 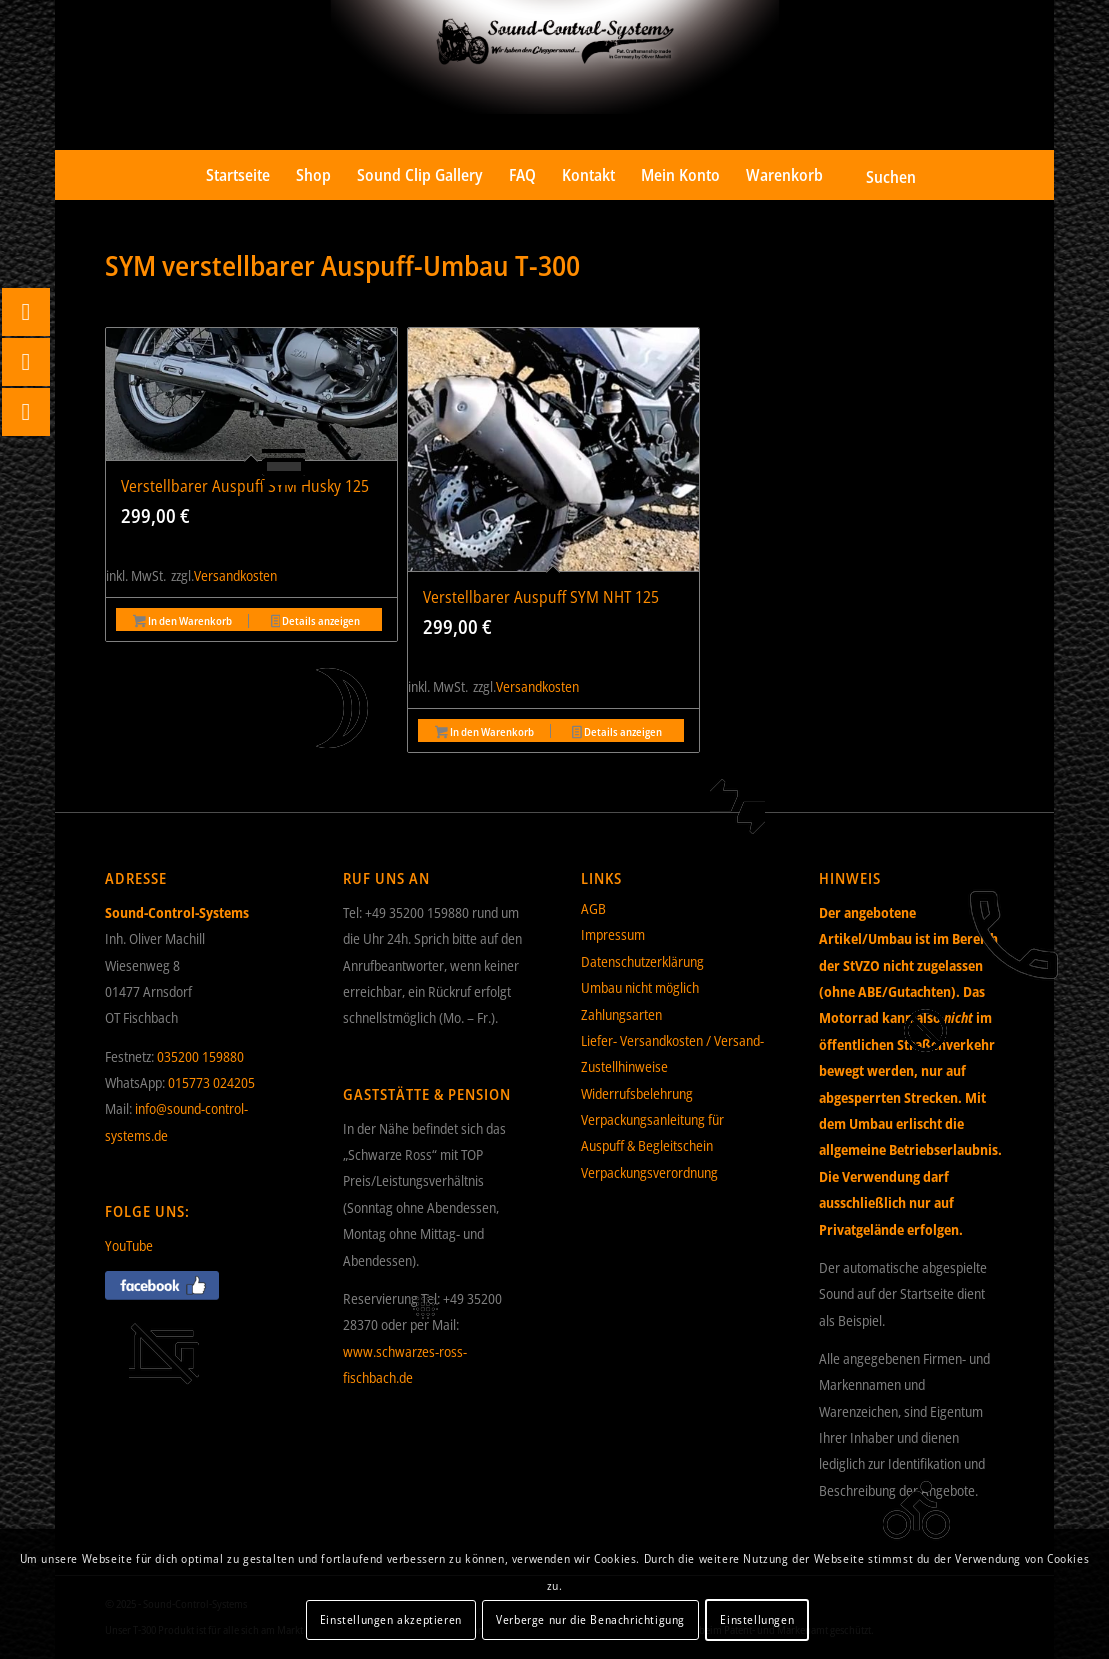 I want to click on toggle dark mode or night theme, so click(x=340, y=708).